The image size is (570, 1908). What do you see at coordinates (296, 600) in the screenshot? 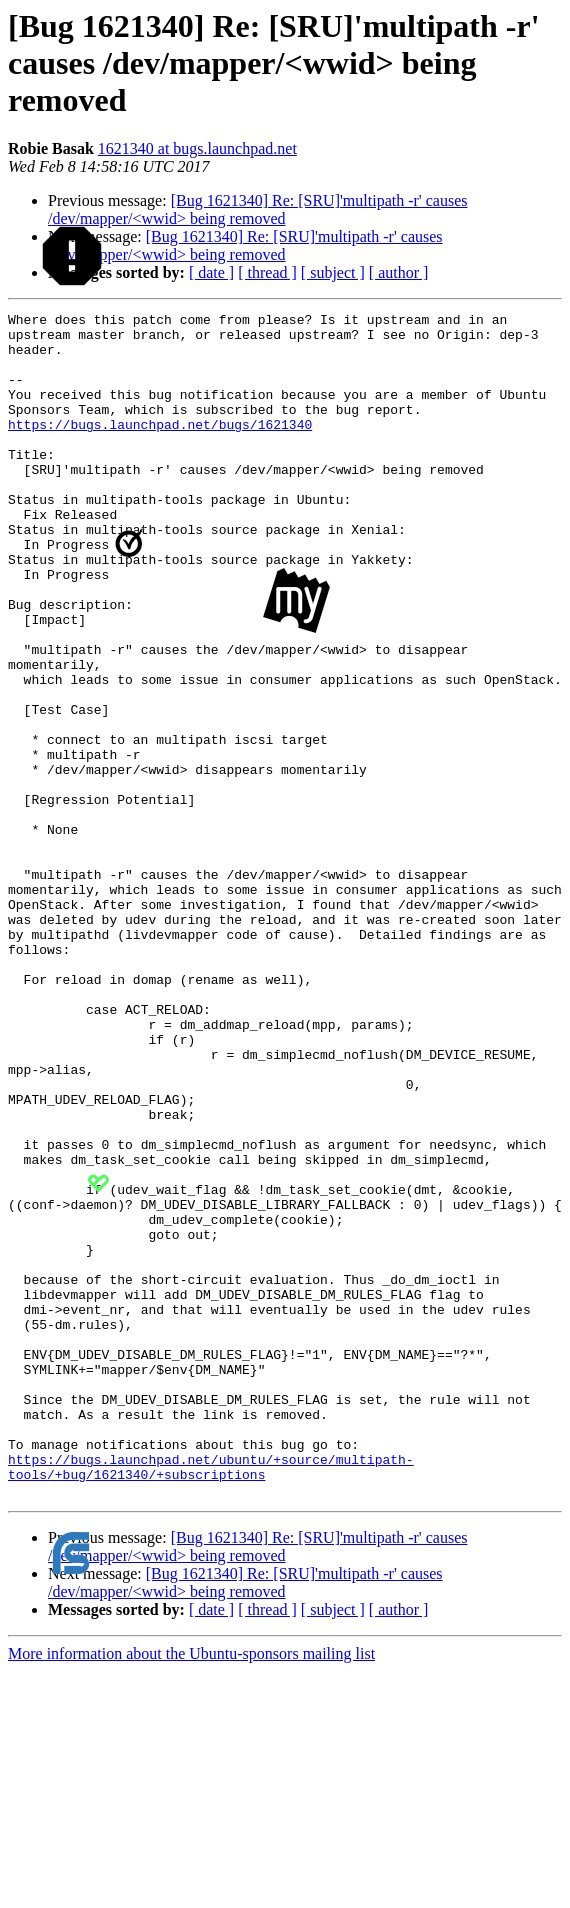
I see `open BookMyShow app` at bounding box center [296, 600].